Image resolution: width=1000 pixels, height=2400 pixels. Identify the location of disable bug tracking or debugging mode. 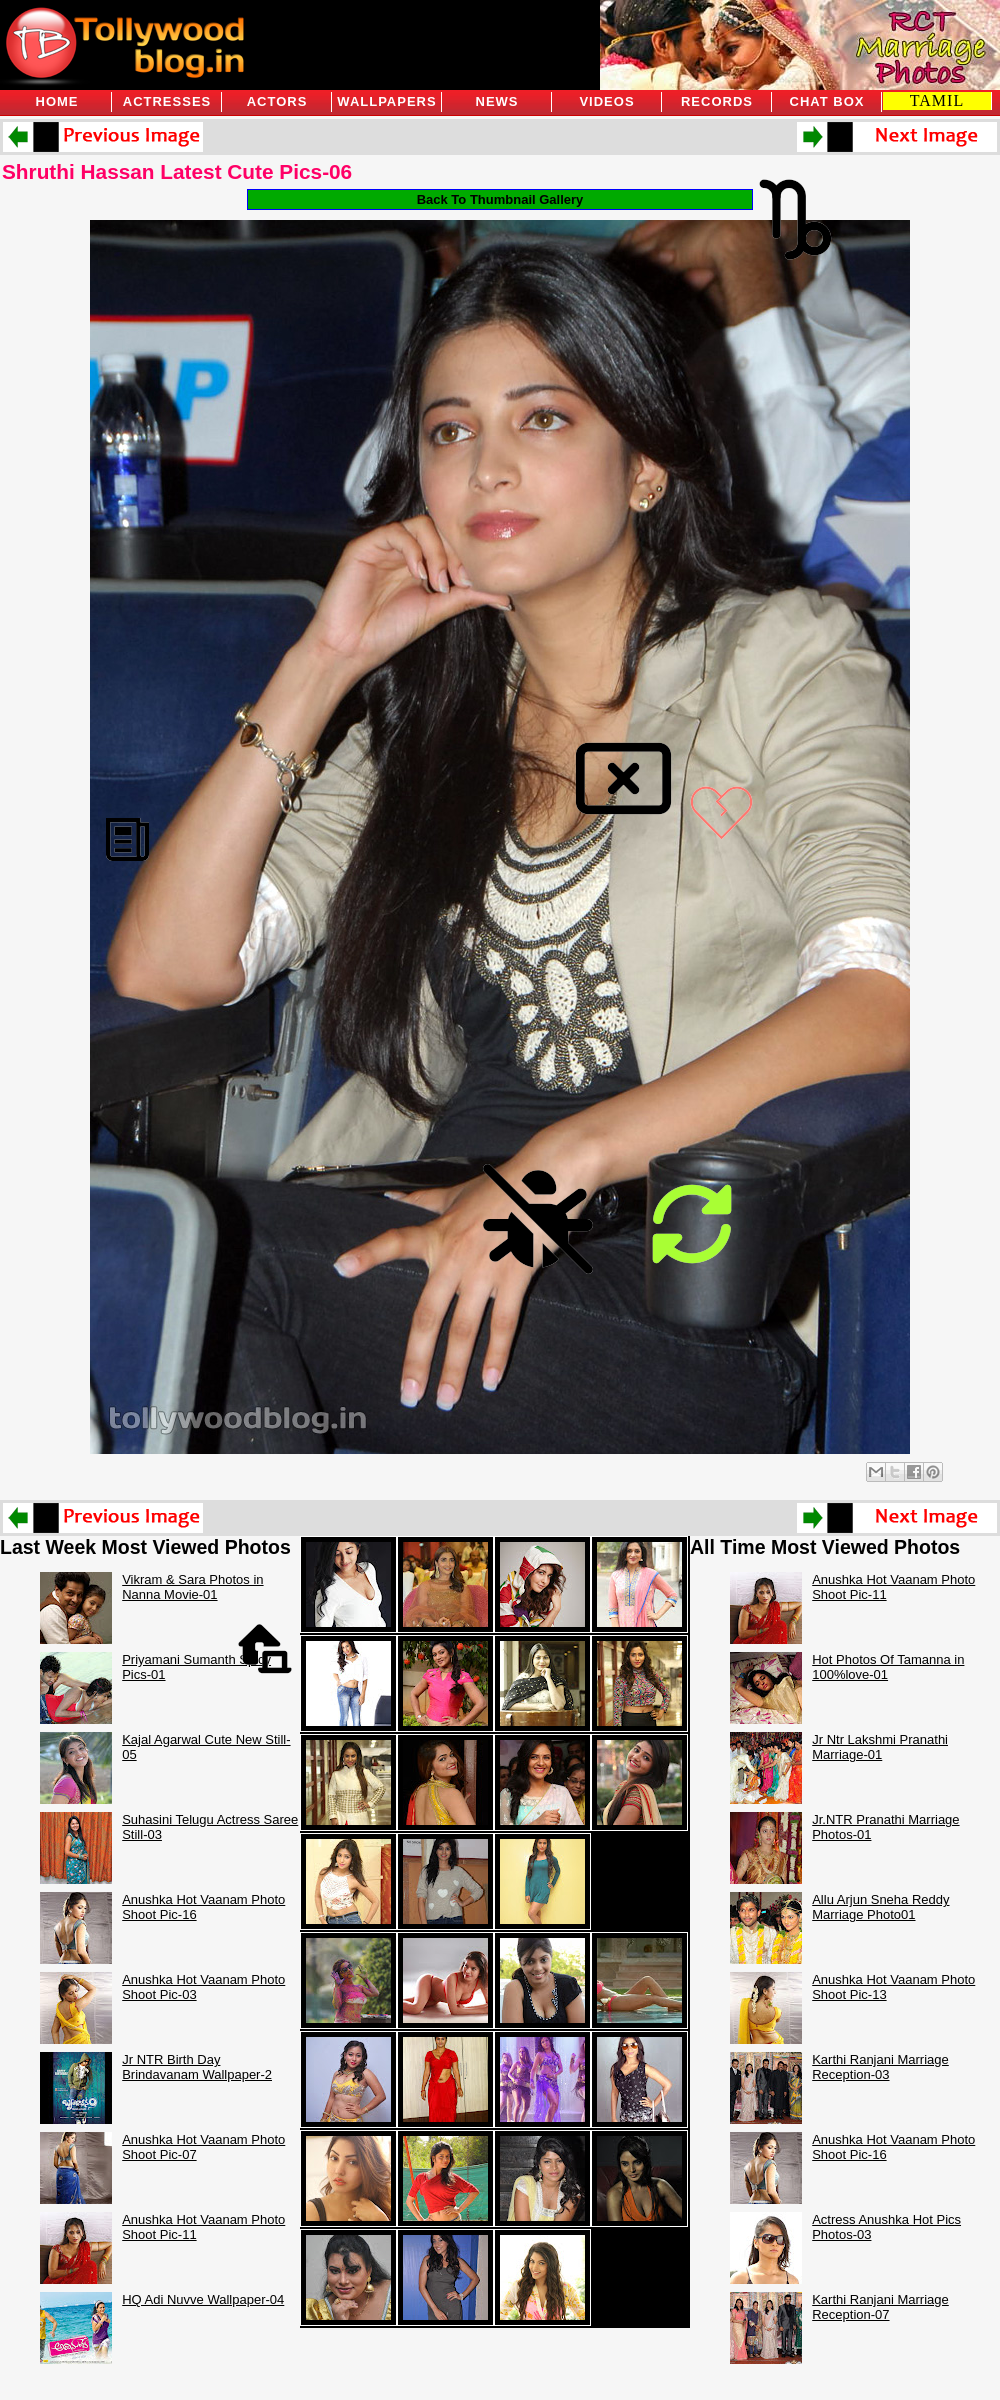
(538, 1219).